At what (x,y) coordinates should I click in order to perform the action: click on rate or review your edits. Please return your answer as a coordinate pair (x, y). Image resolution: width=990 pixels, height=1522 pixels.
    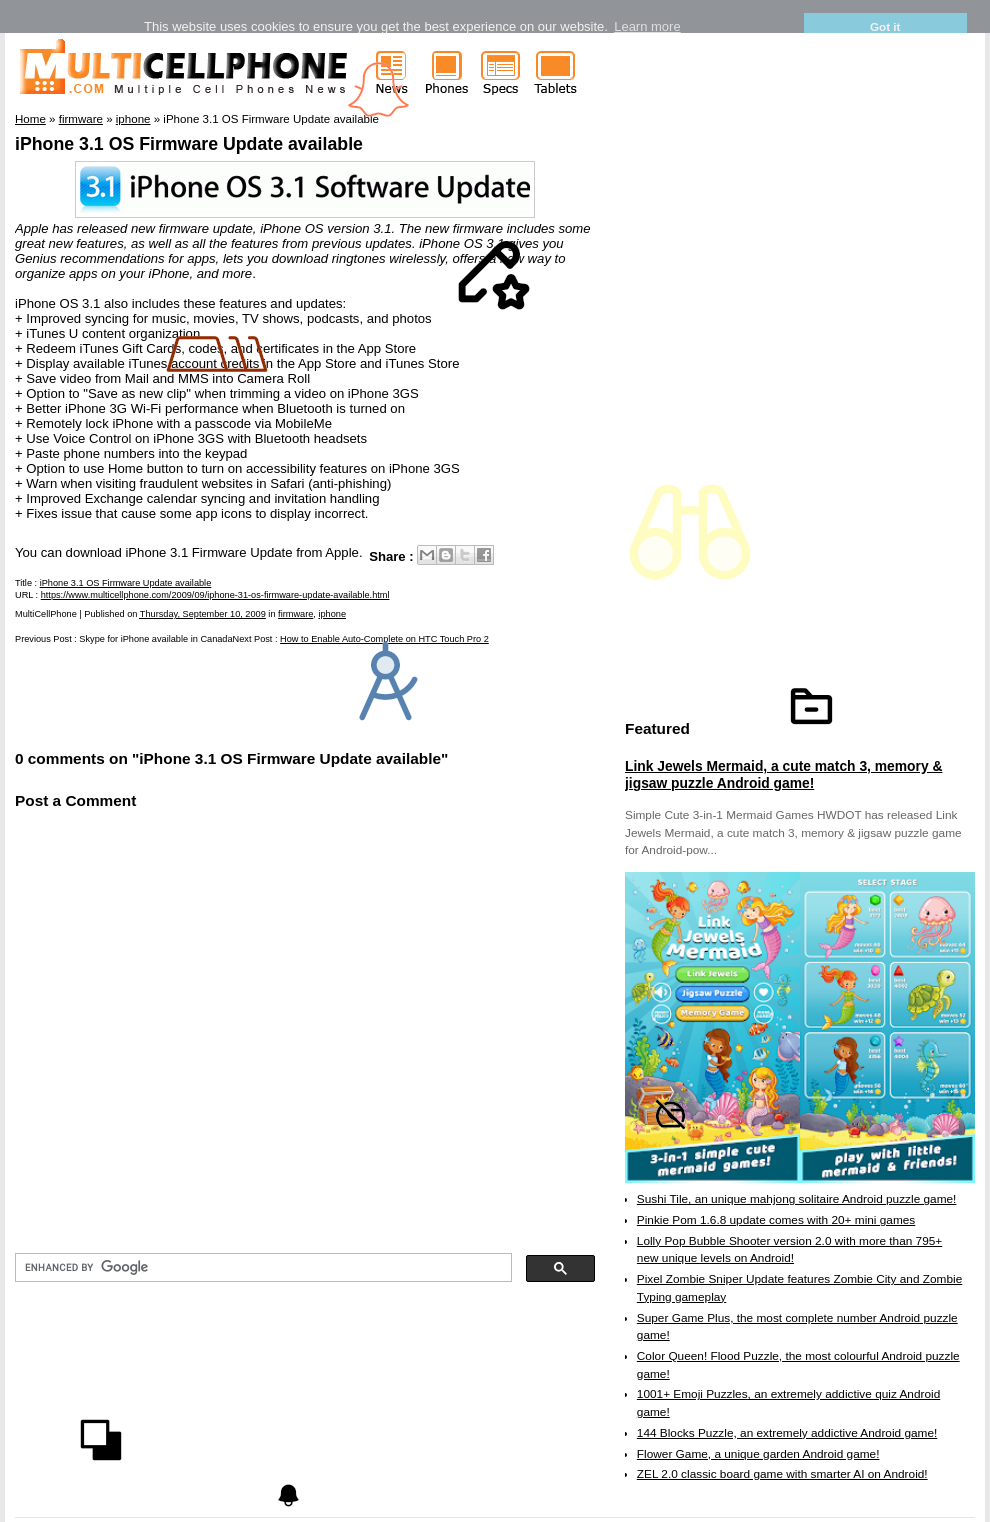
    Looking at the image, I should click on (490, 270).